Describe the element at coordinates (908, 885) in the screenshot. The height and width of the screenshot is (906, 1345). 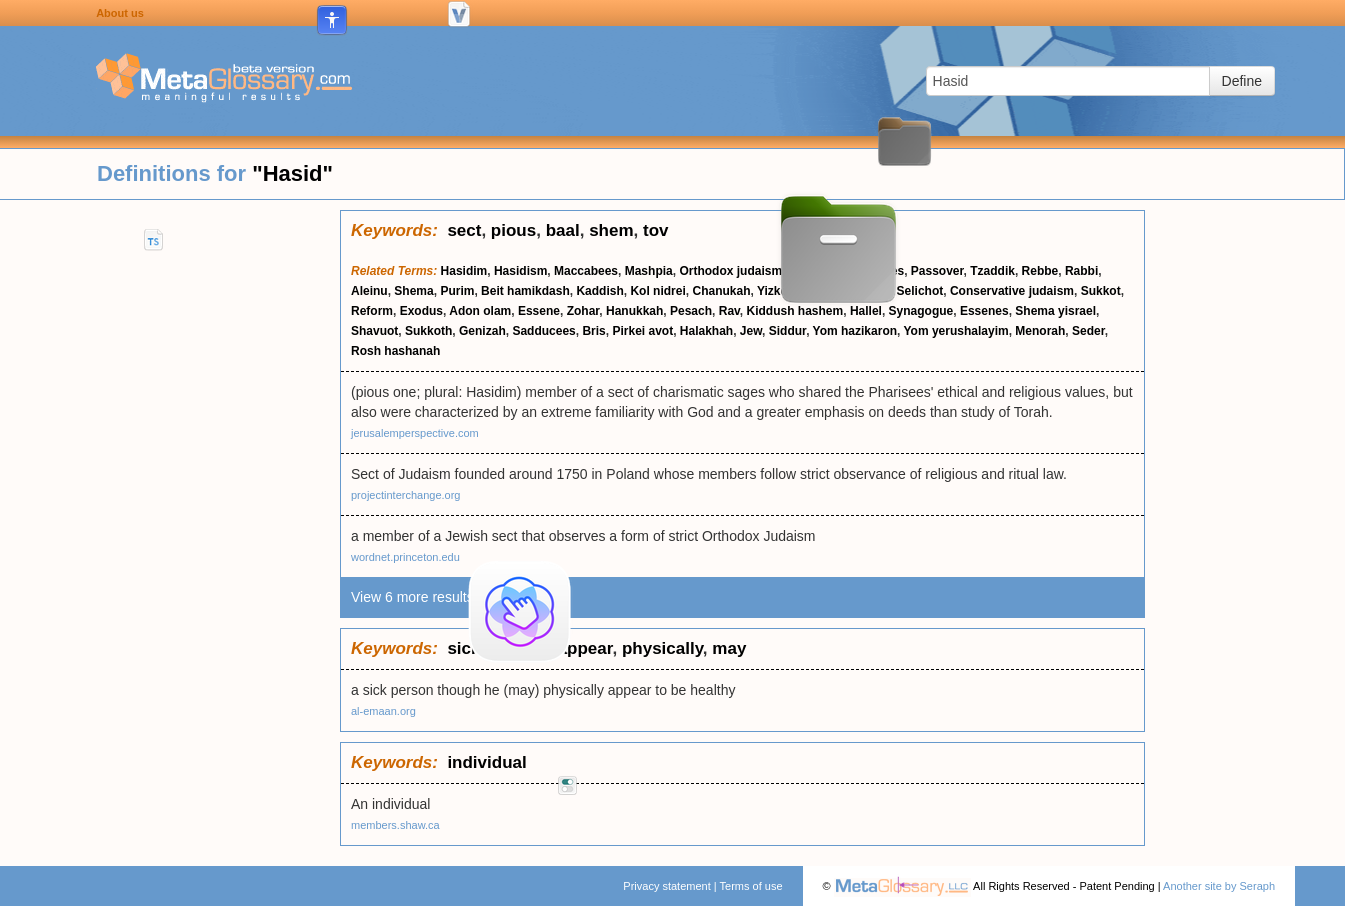
I see `go to the first item in a list or sequence` at that location.